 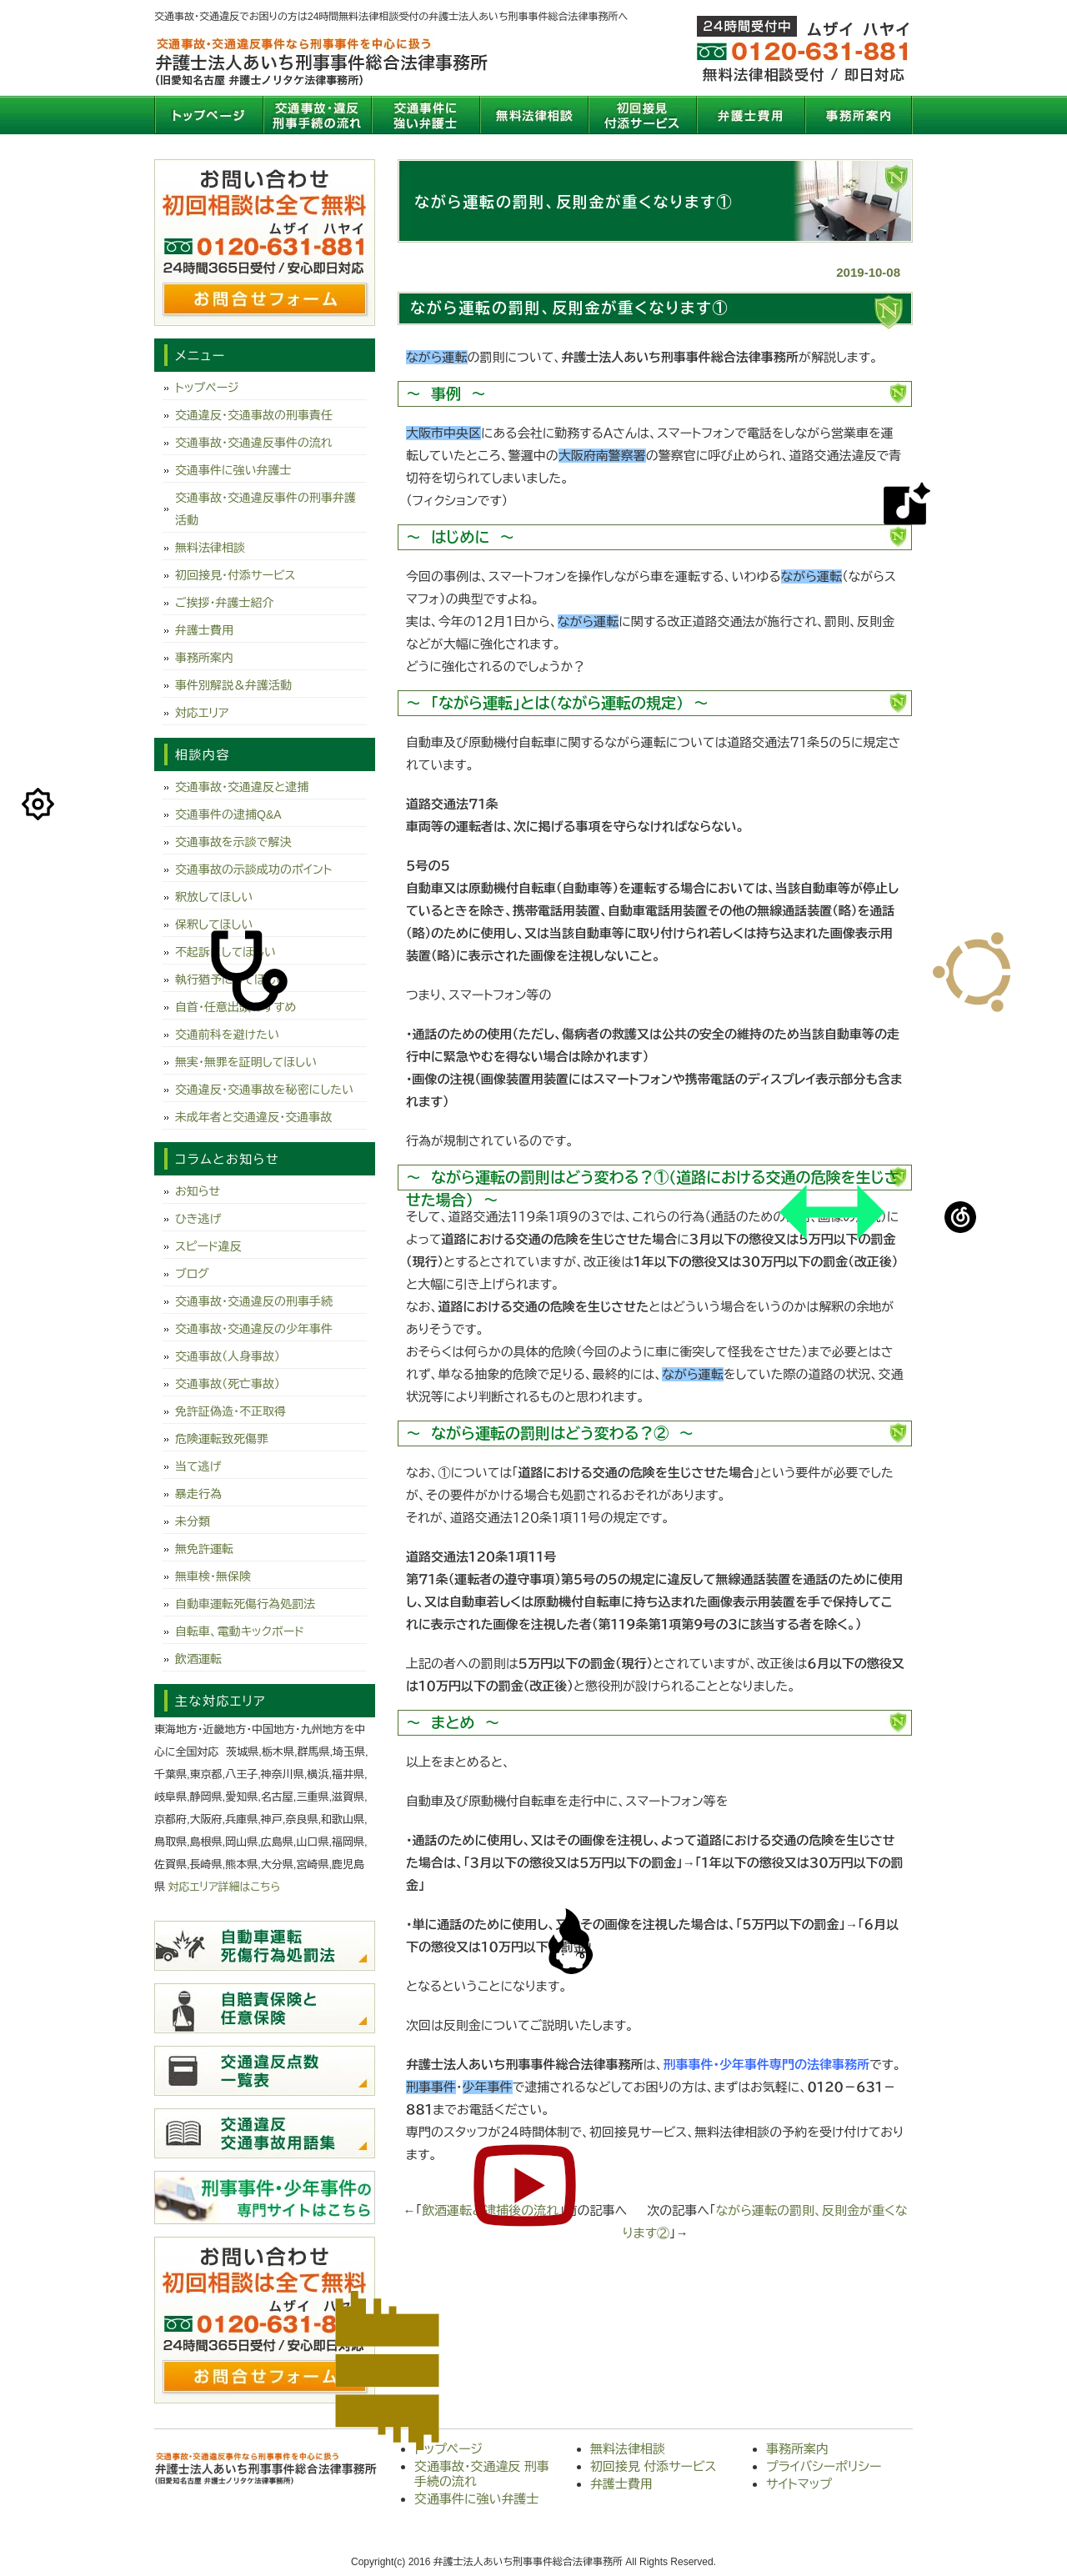 I want to click on ai-powered music or audio generation, so click(x=904, y=505).